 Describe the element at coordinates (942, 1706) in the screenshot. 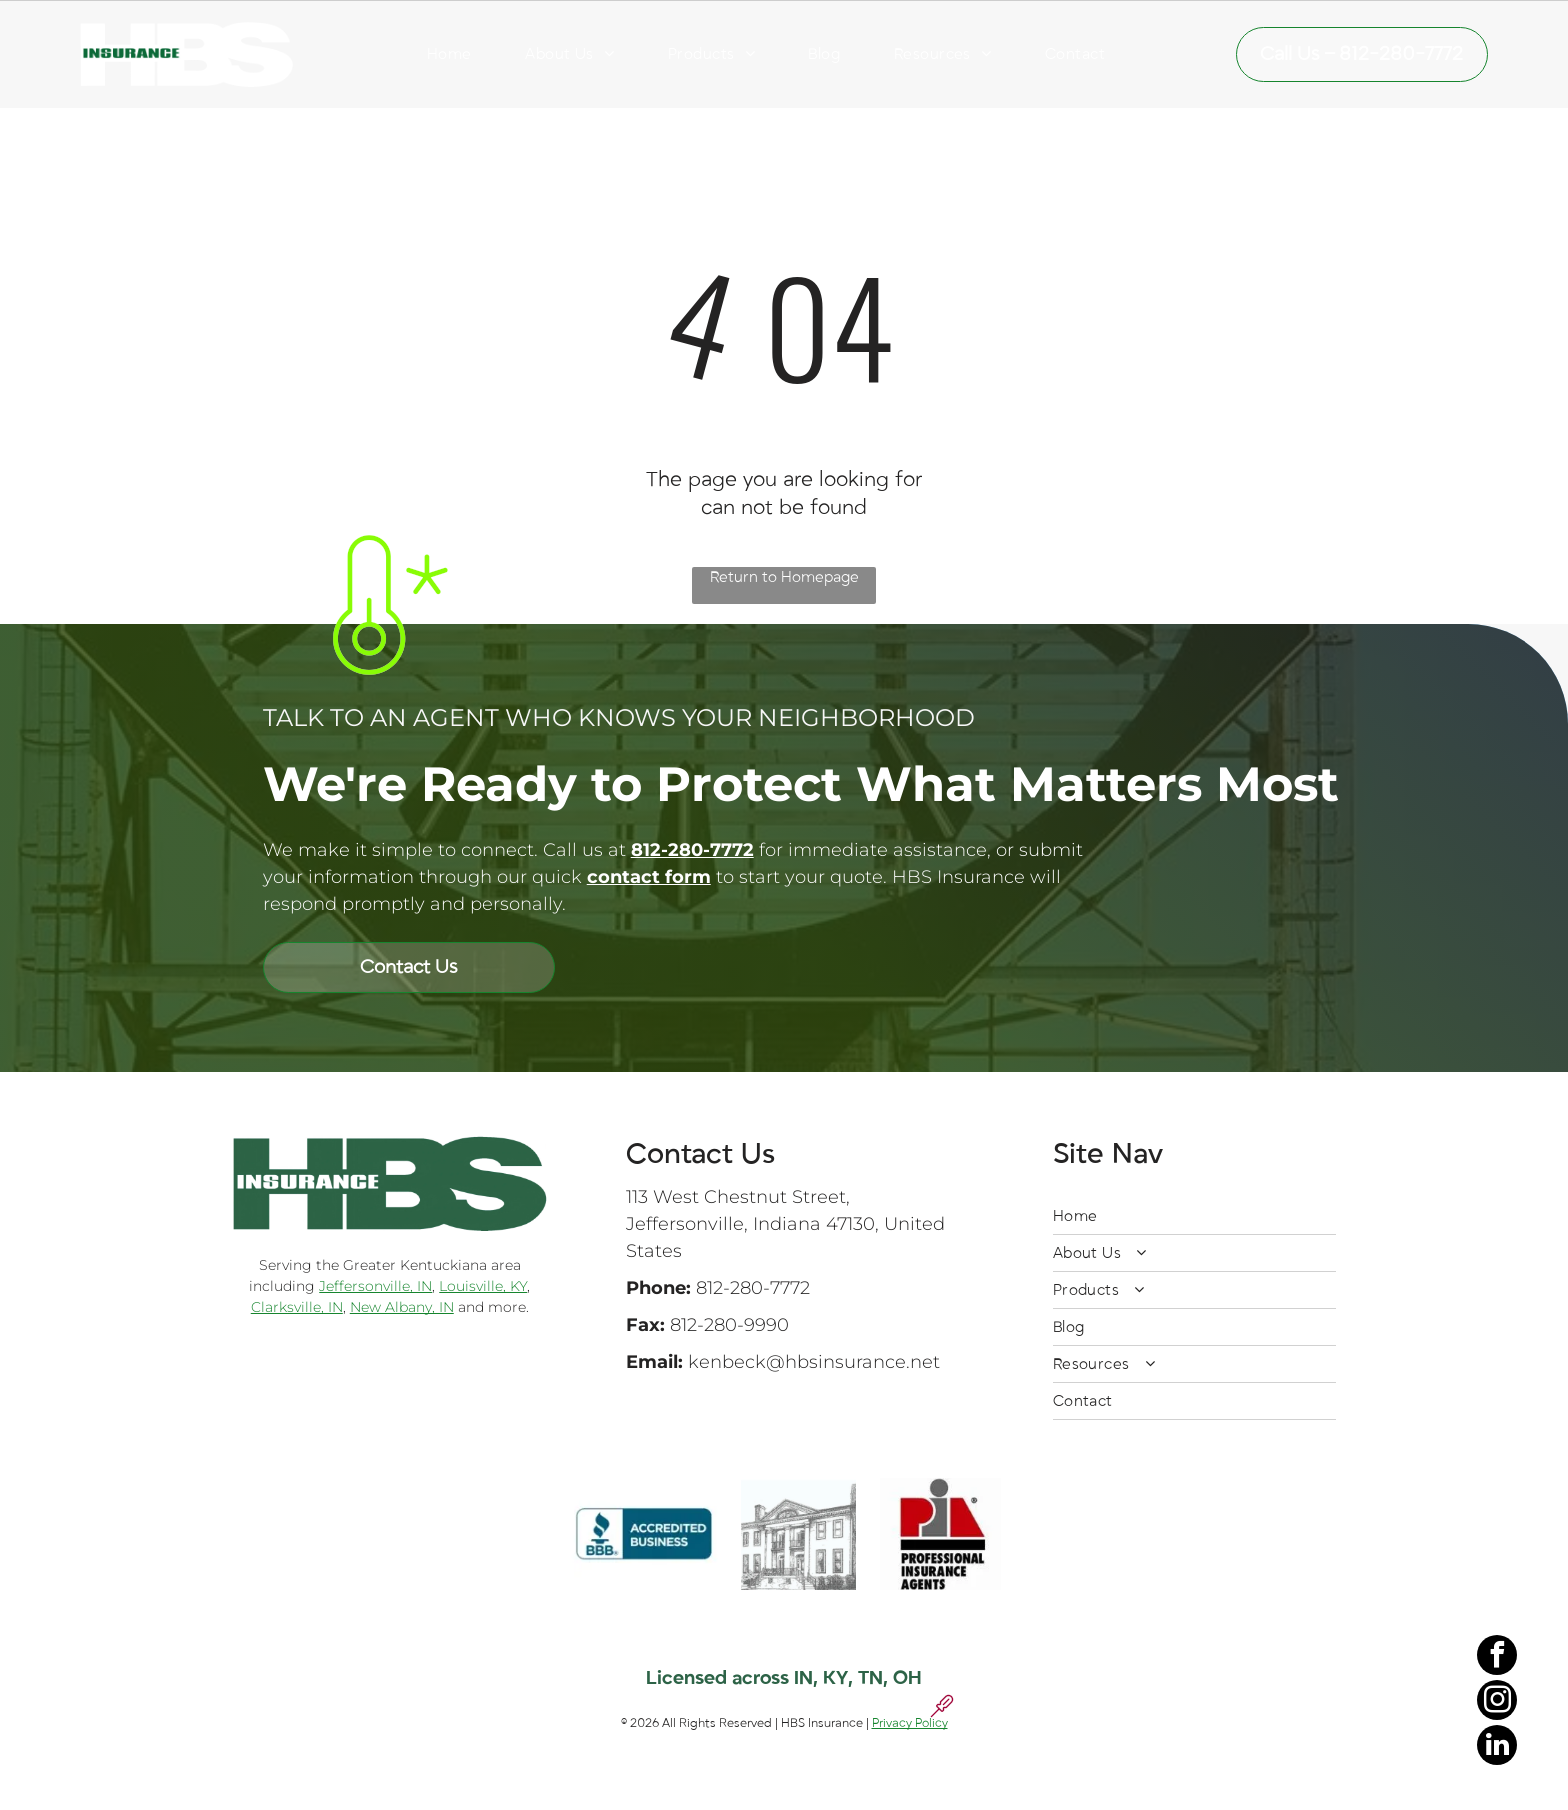

I see `access settings or configuration options` at that location.